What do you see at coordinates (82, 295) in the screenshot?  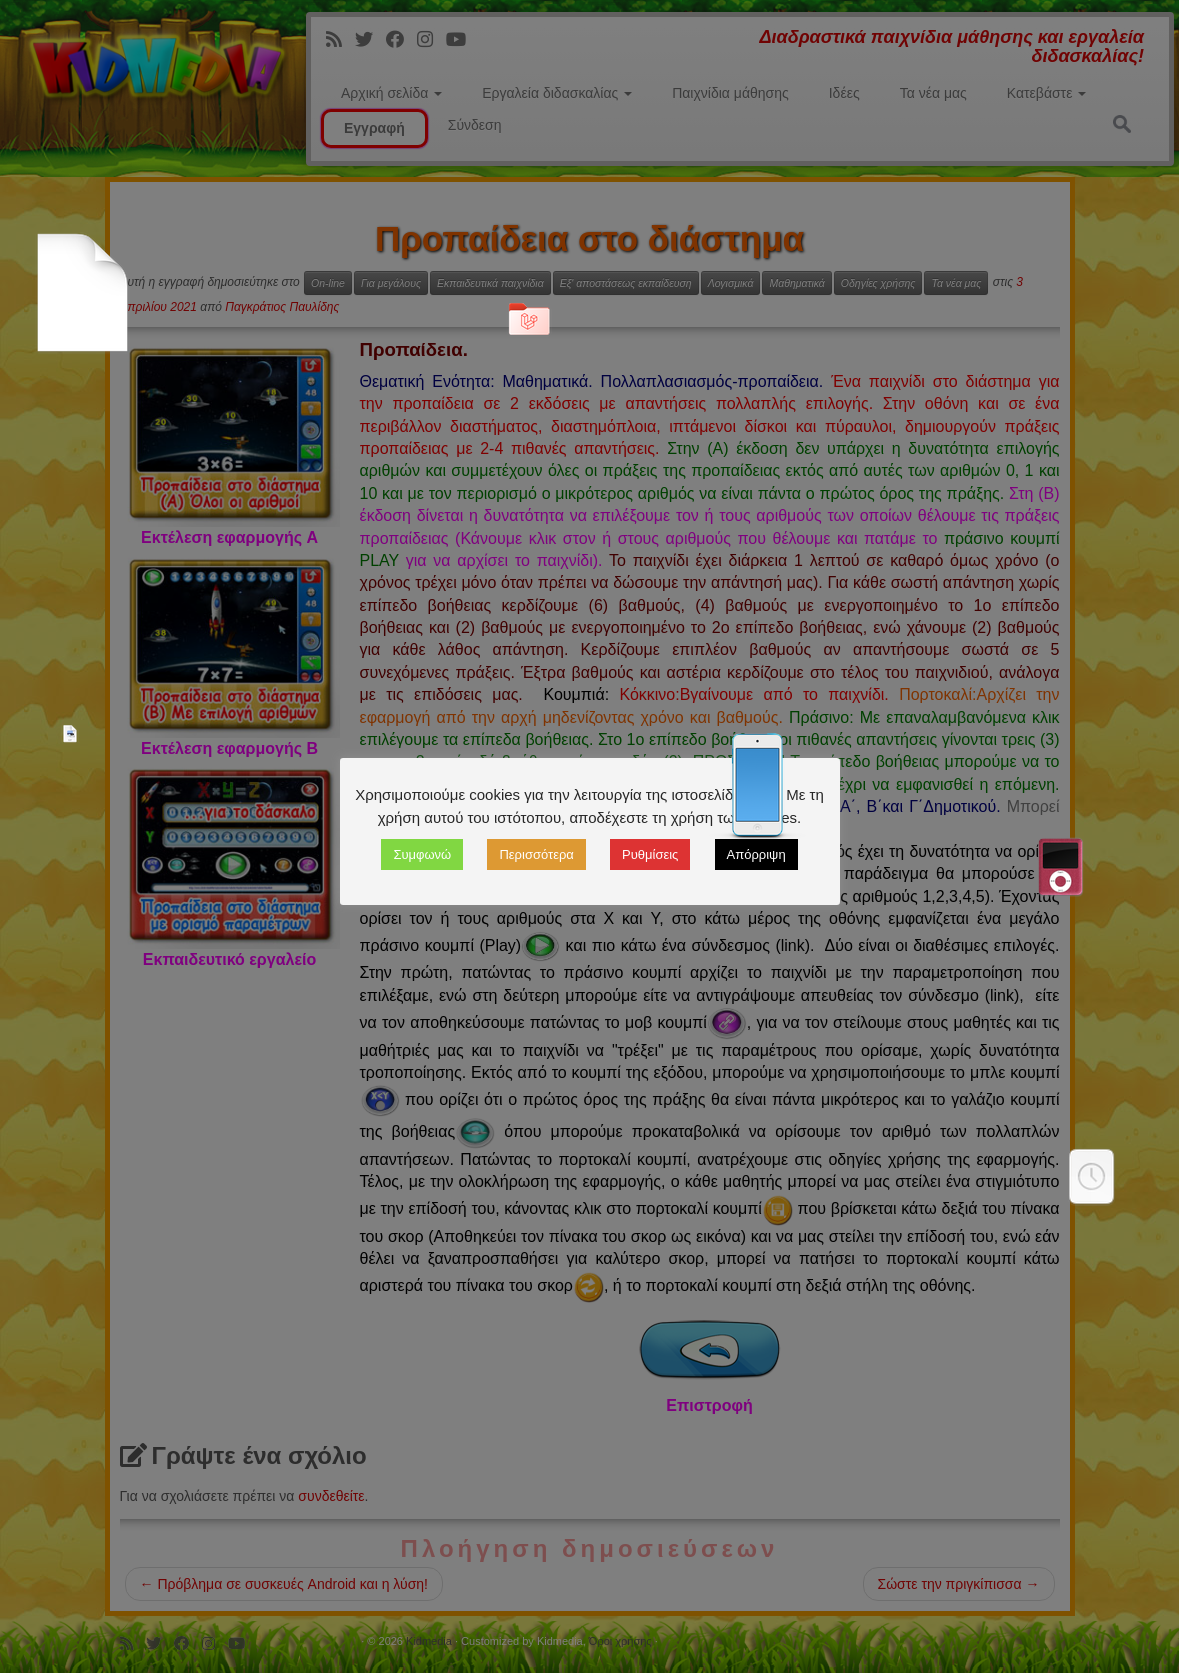 I see `a generic file or document` at bounding box center [82, 295].